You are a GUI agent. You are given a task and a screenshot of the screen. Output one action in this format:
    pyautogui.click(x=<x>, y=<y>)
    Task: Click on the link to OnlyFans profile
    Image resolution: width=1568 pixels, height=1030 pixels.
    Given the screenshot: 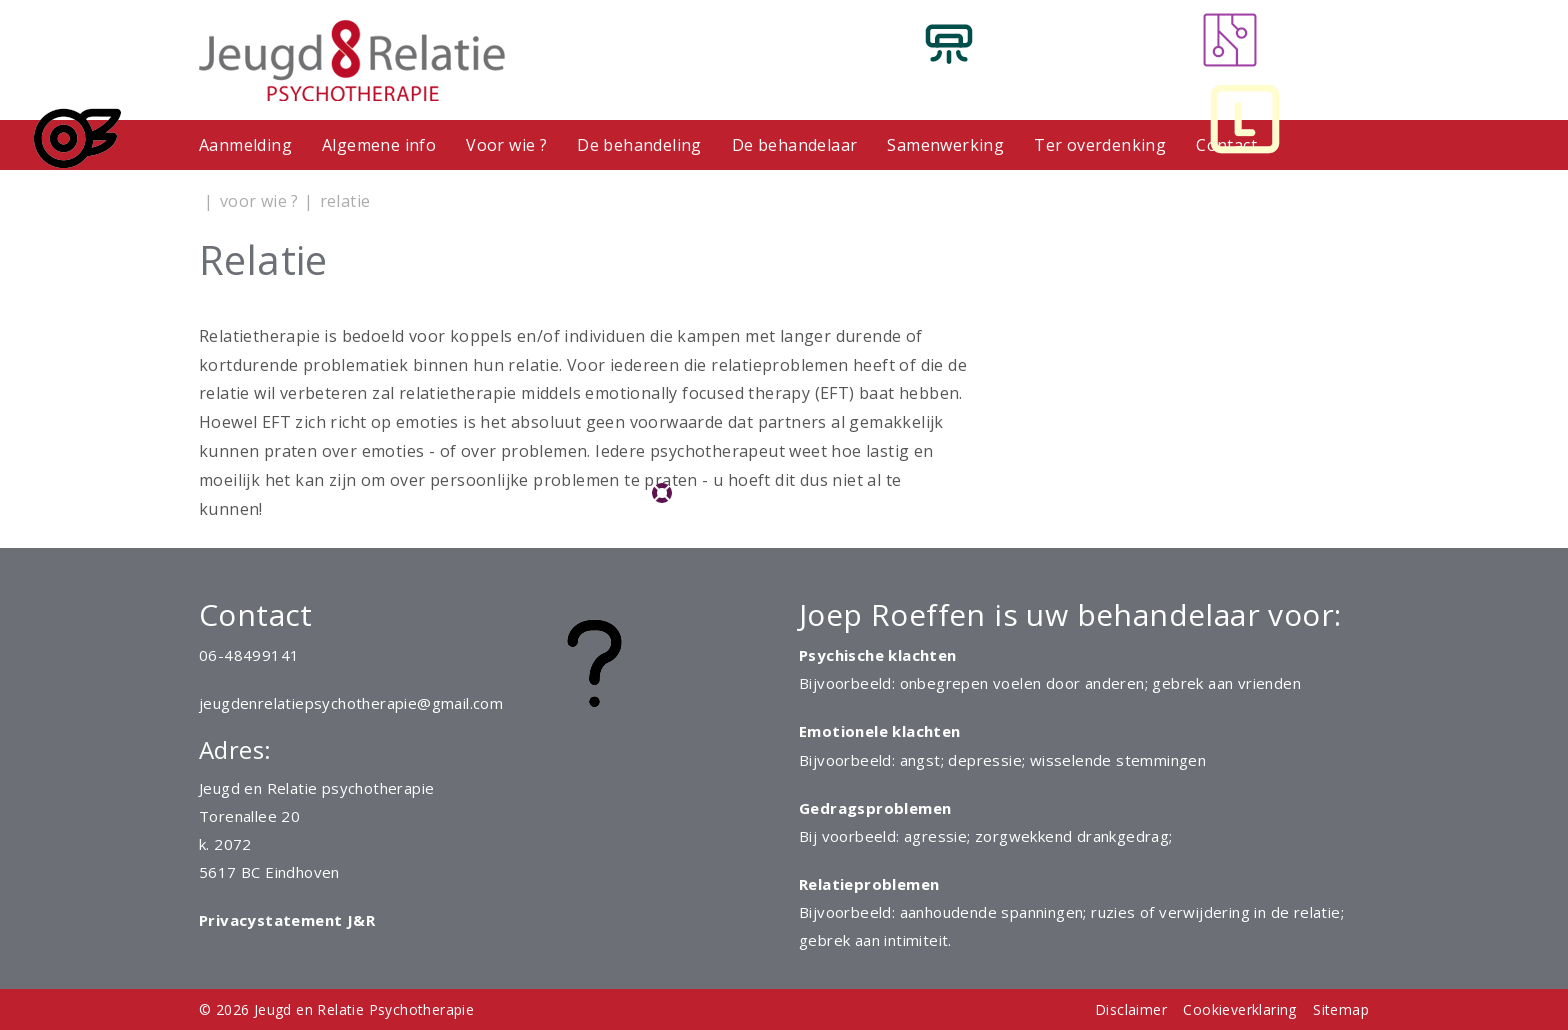 What is the action you would take?
    pyautogui.click(x=77, y=136)
    